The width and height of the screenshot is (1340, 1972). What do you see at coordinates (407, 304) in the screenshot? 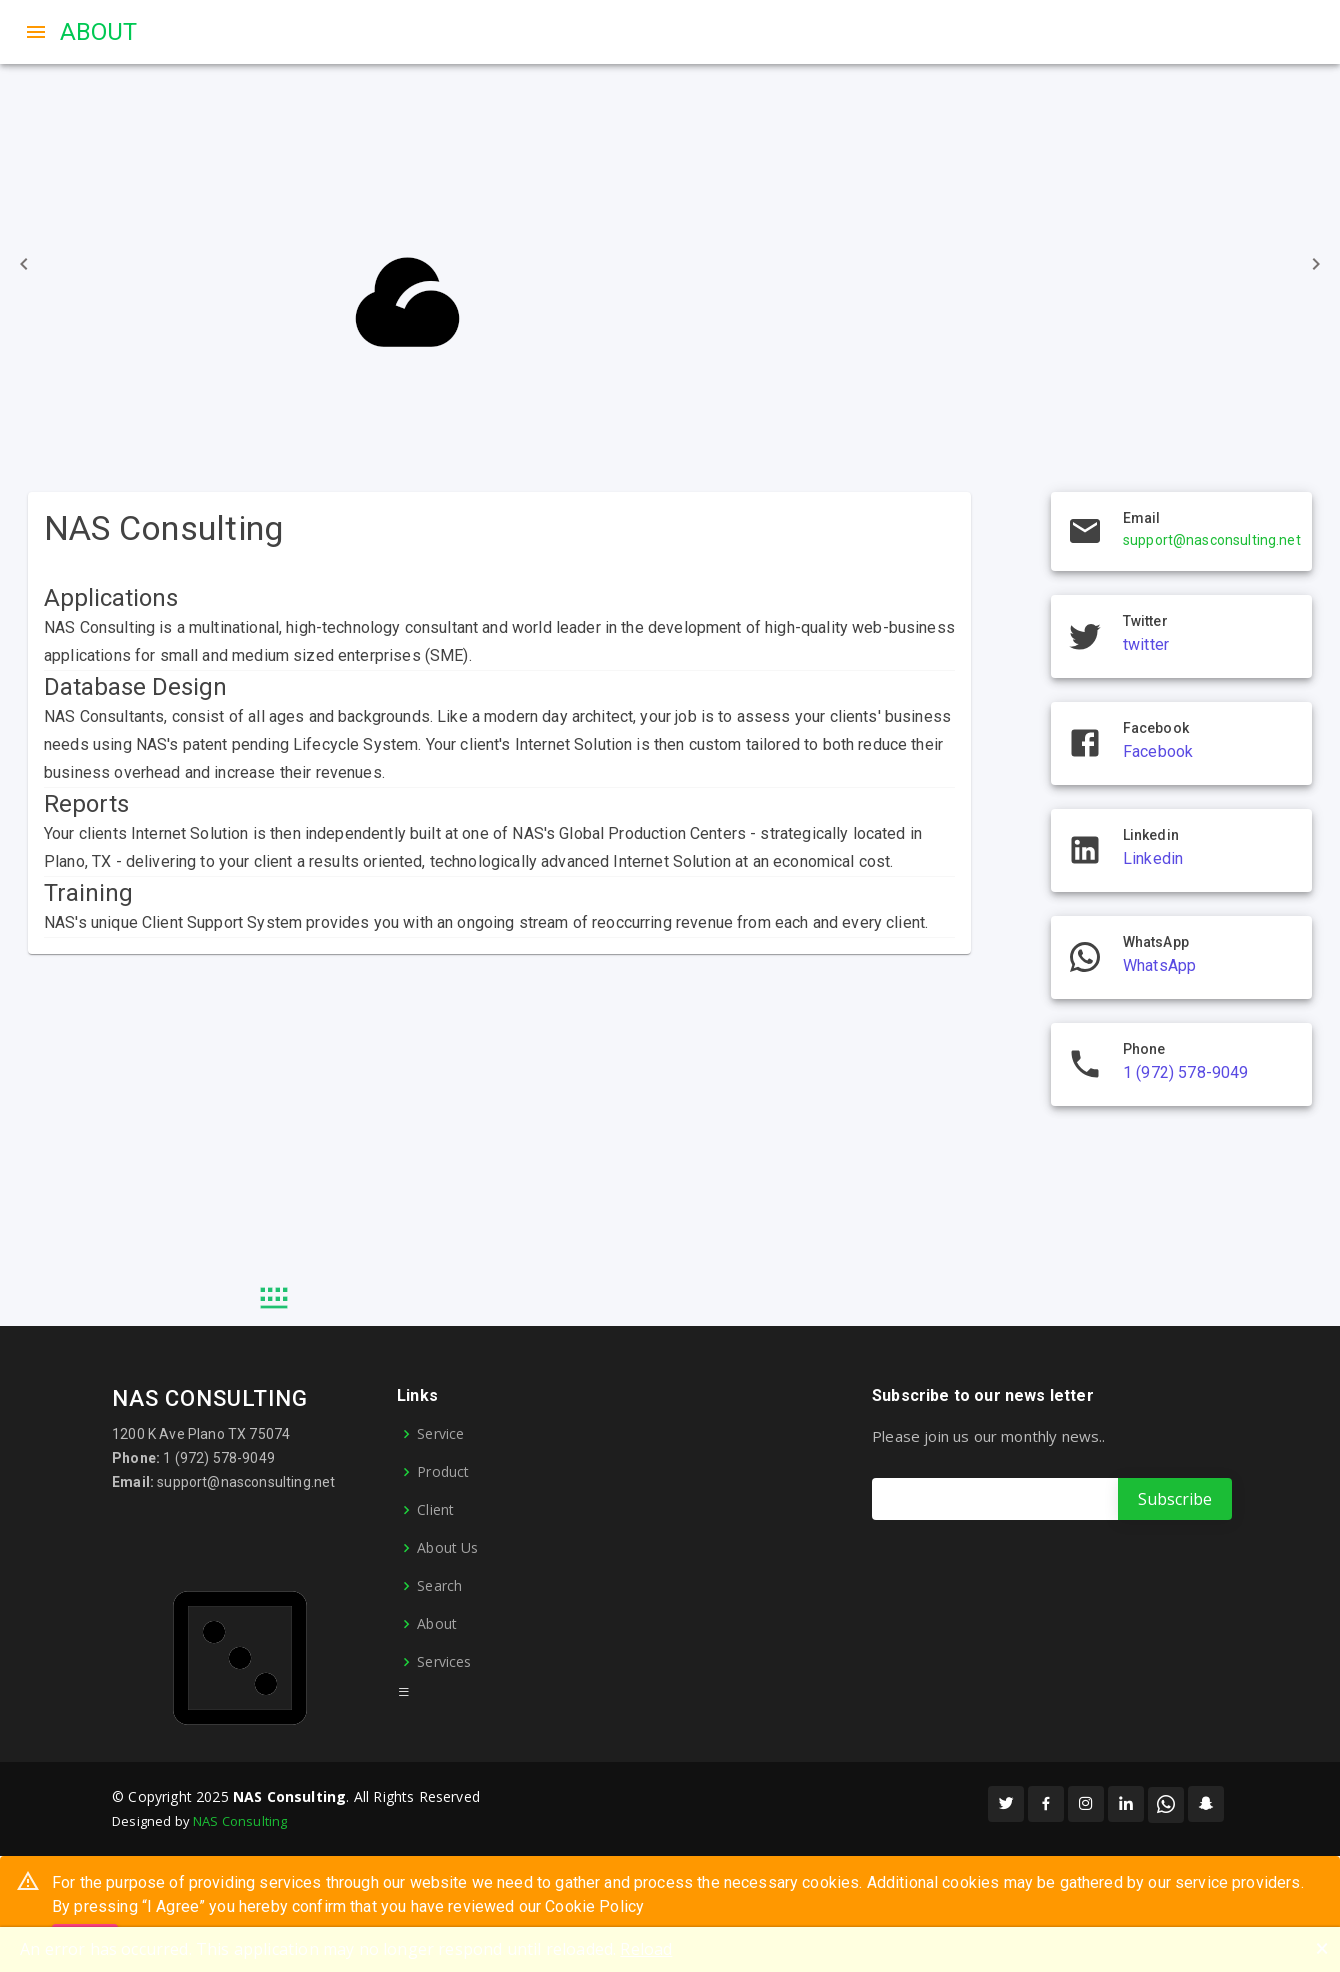
I see `access cloud storage` at bounding box center [407, 304].